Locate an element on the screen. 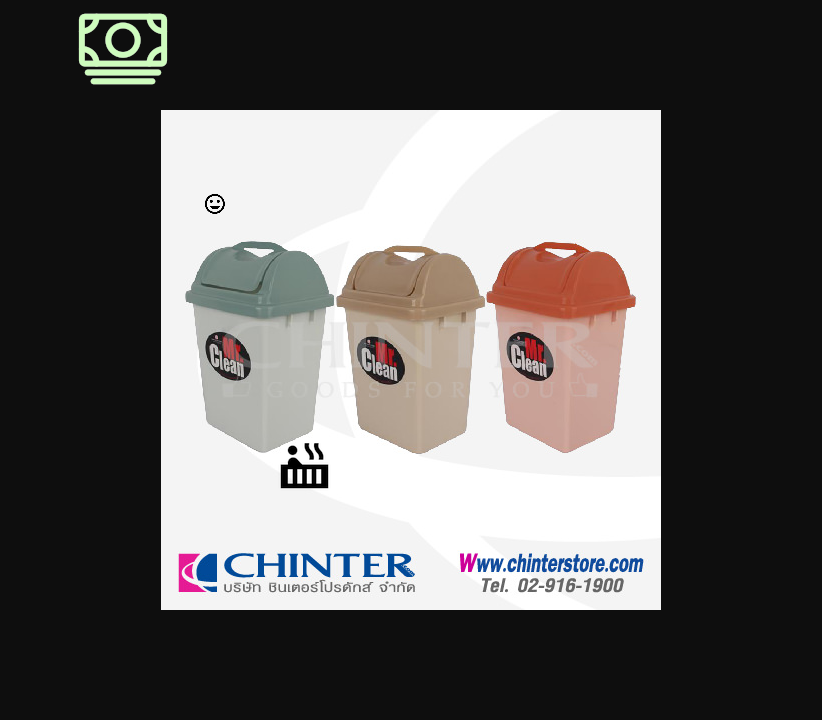  select your current mood or emotional state is located at coordinates (215, 204).